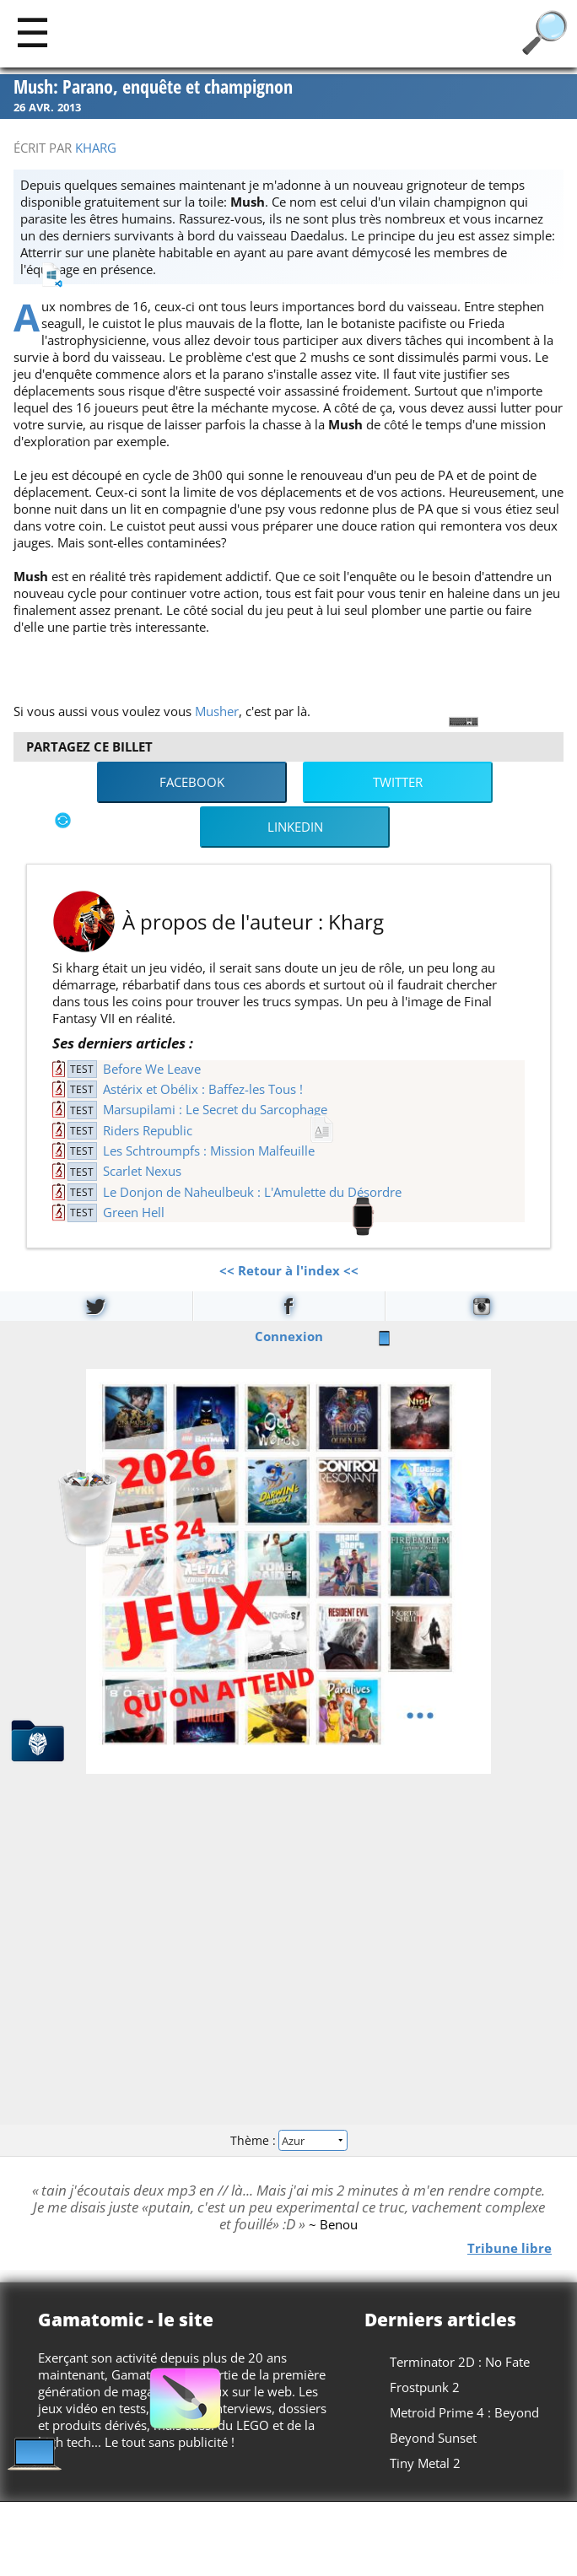  Describe the element at coordinates (185, 2395) in the screenshot. I see `open a Krita project file` at that location.